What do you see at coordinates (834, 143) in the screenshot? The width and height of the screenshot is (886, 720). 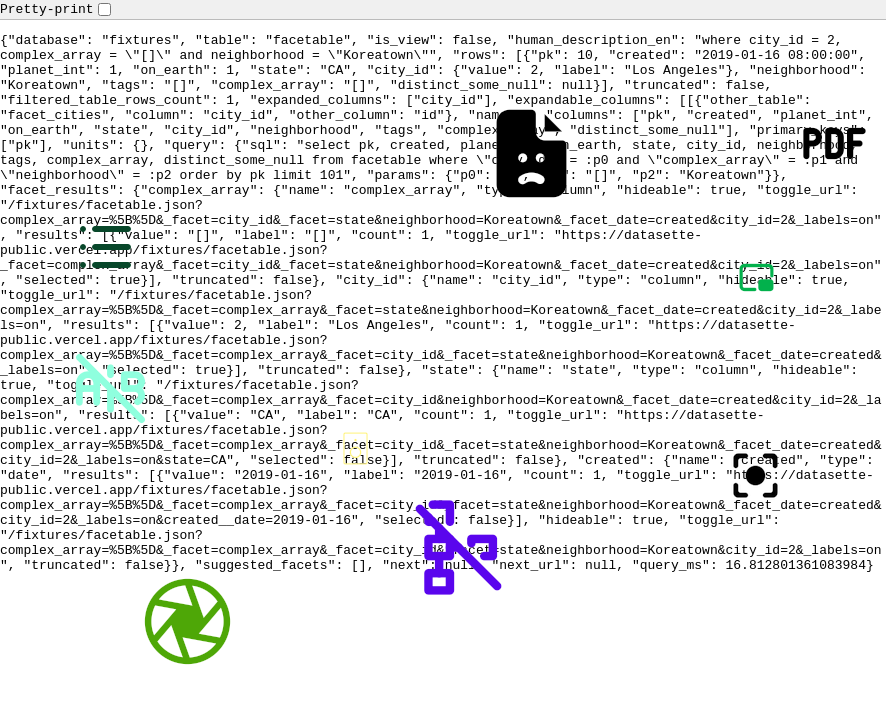 I see `view or open a PDF document` at bounding box center [834, 143].